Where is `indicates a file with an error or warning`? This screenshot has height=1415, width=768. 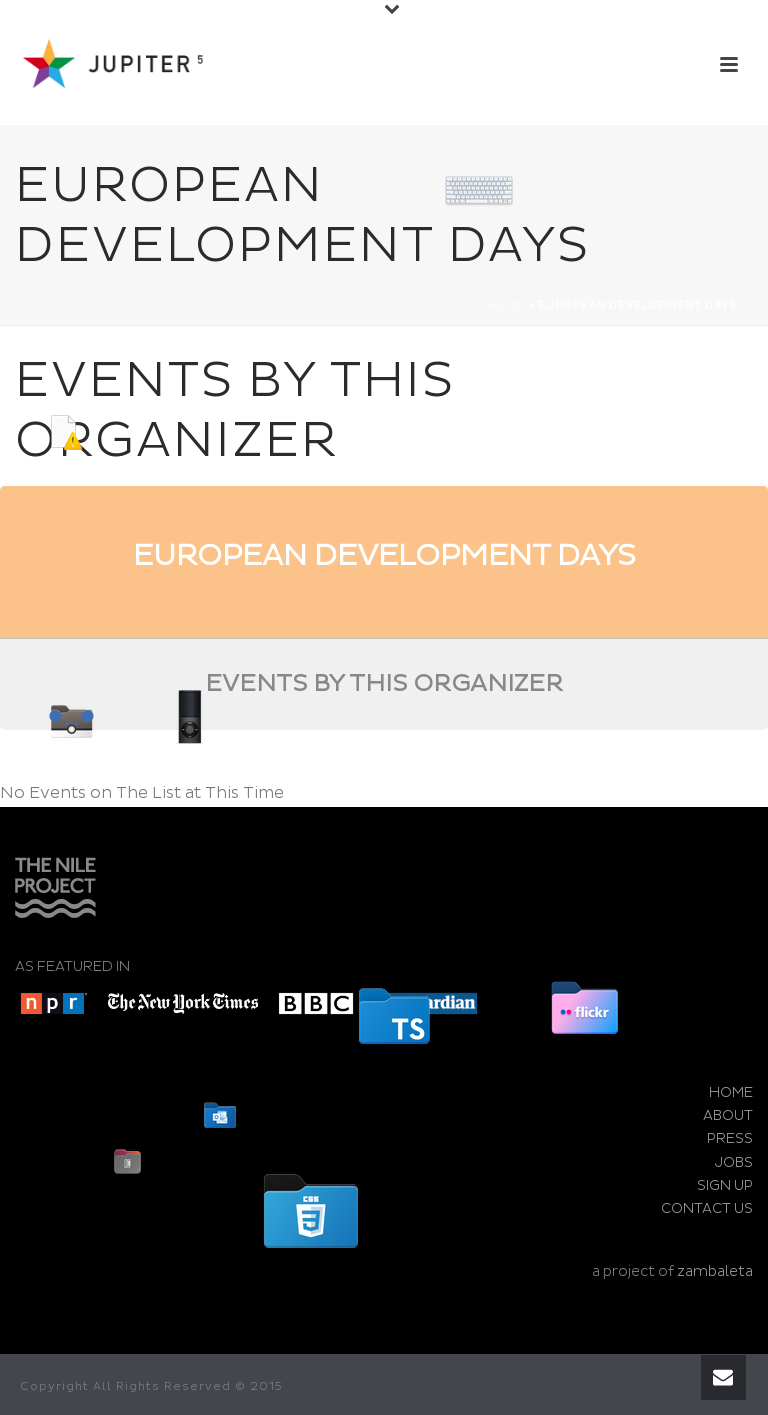 indicates a file with an error or warning is located at coordinates (63, 431).